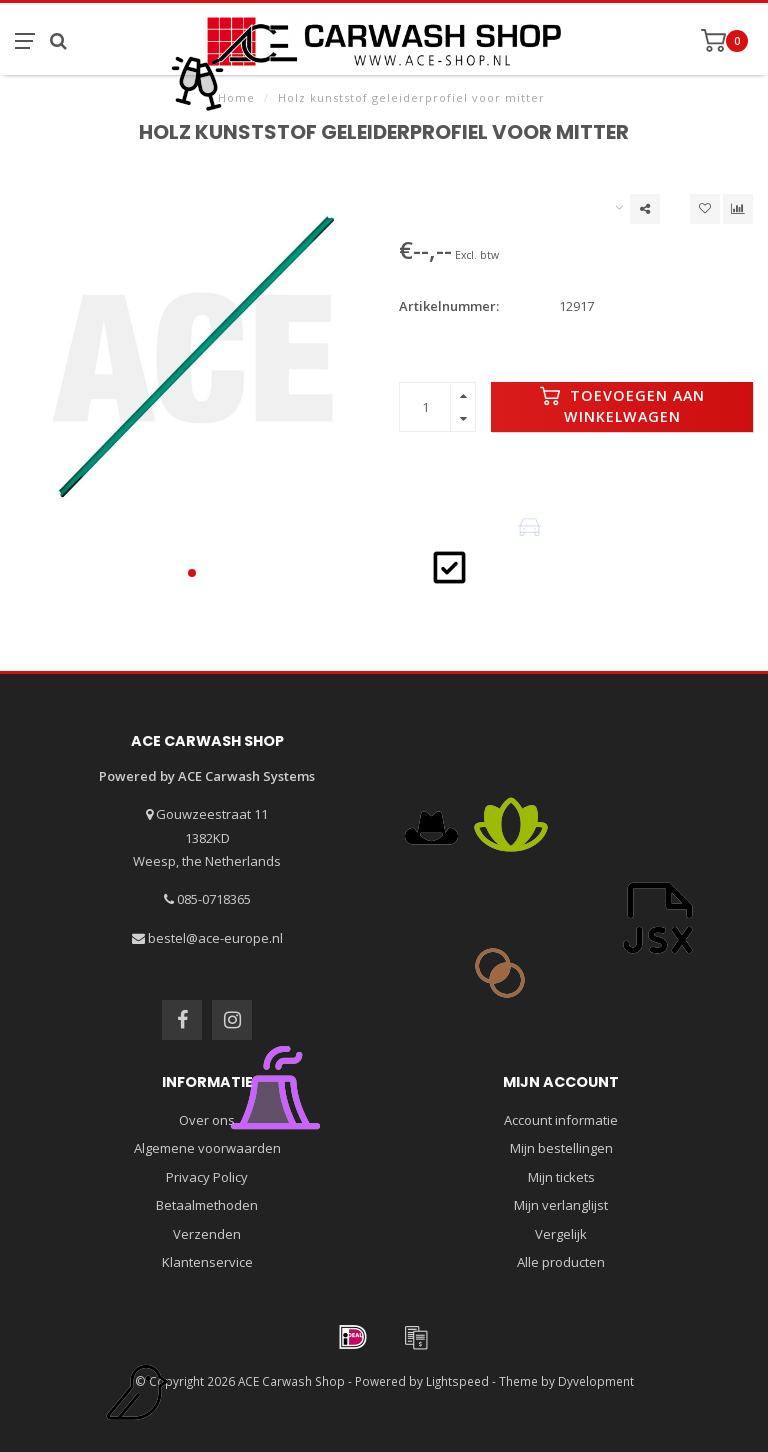 This screenshot has width=768, height=1452. Describe the element at coordinates (660, 921) in the screenshot. I see `a JSX file type indicator` at that location.